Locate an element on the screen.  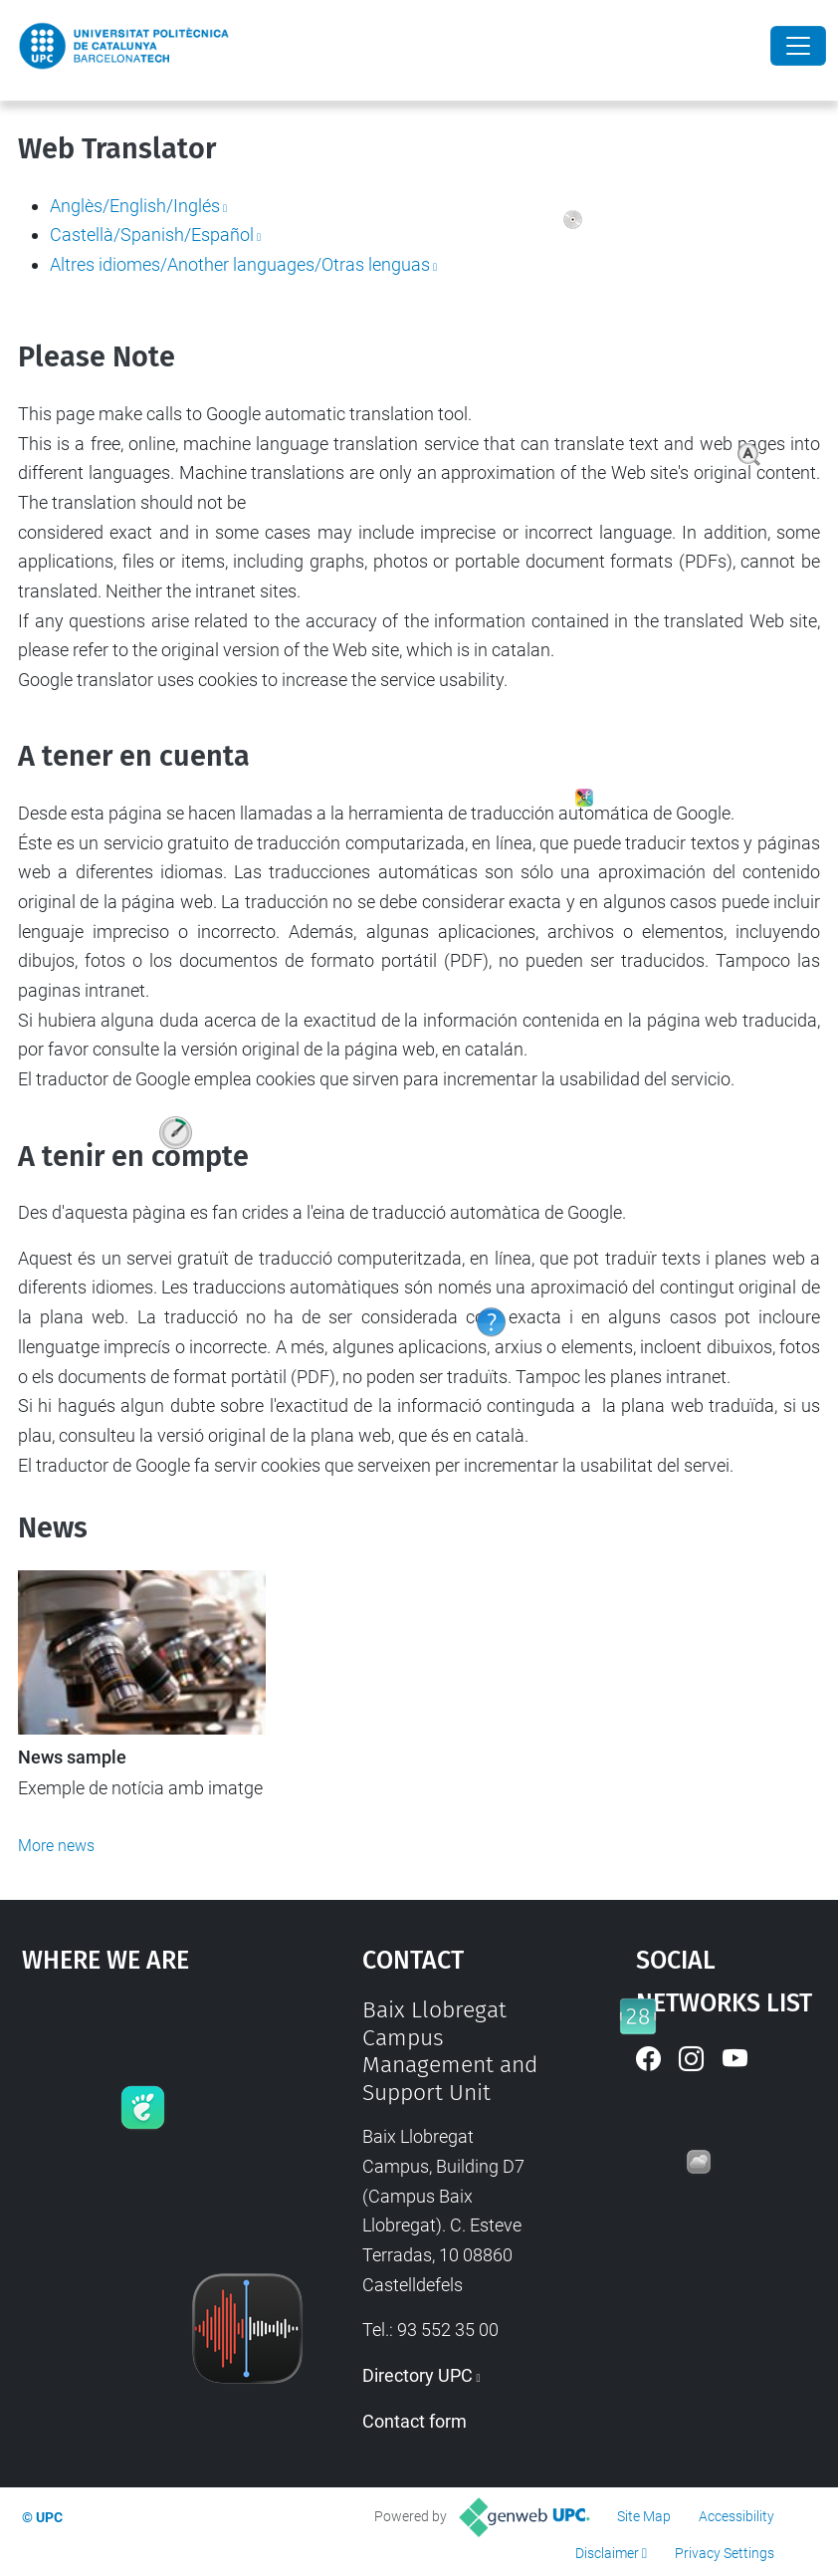
open the weather app is located at coordinates (699, 2162).